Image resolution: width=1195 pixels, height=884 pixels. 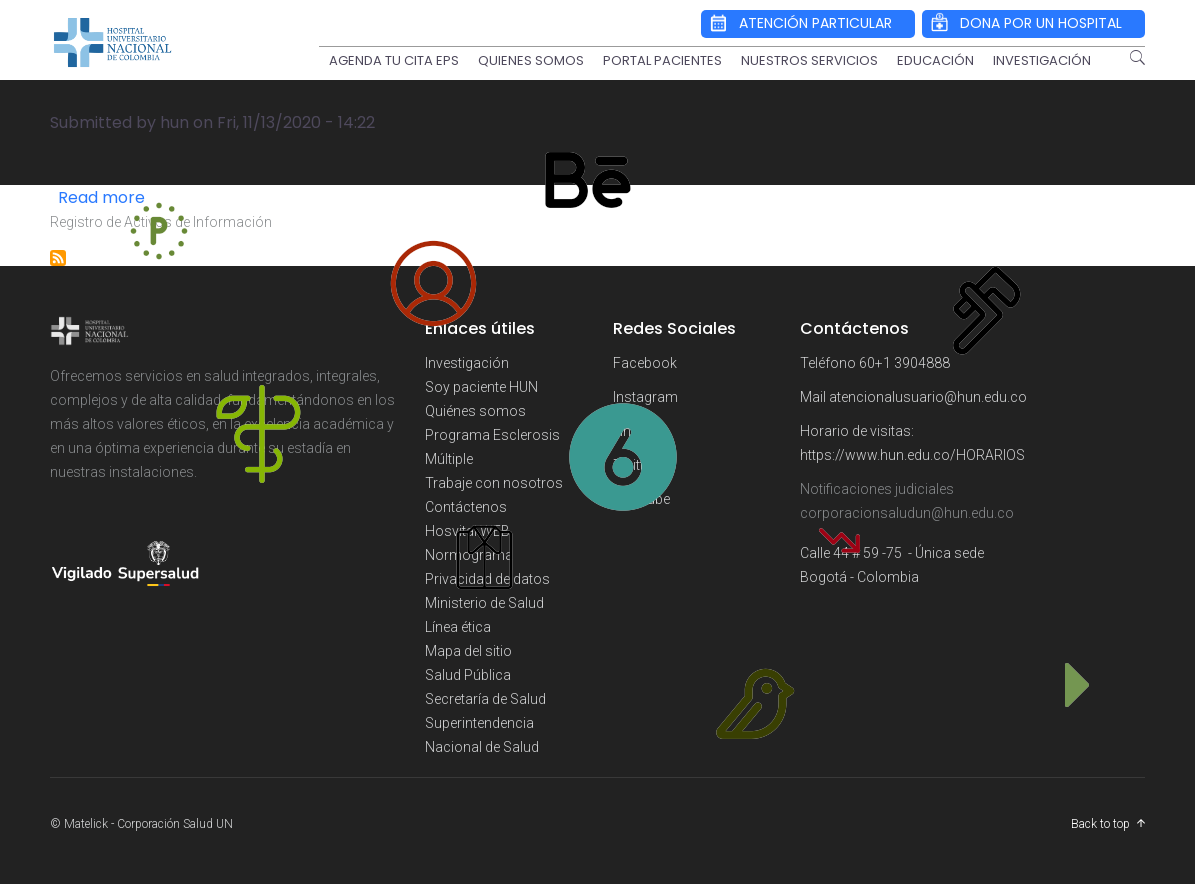 I want to click on navigate to the next item or screen, so click(x=1075, y=685).